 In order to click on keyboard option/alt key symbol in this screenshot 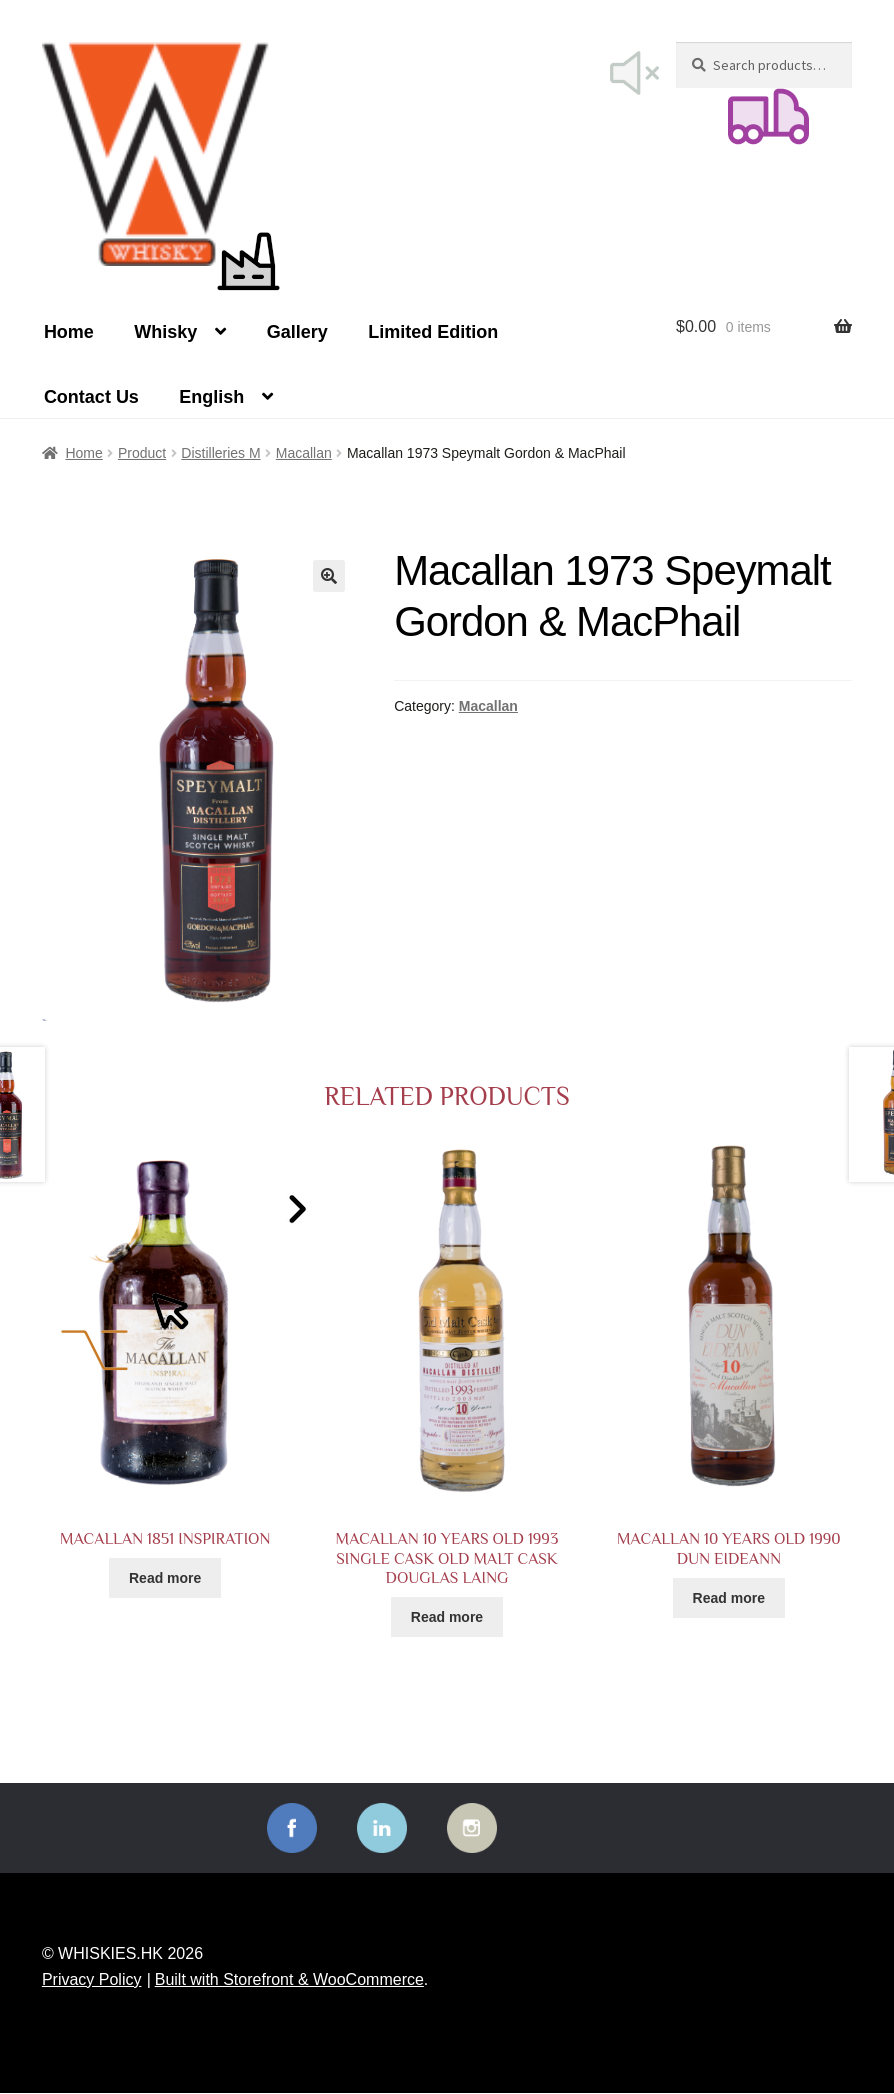, I will do `click(94, 1347)`.